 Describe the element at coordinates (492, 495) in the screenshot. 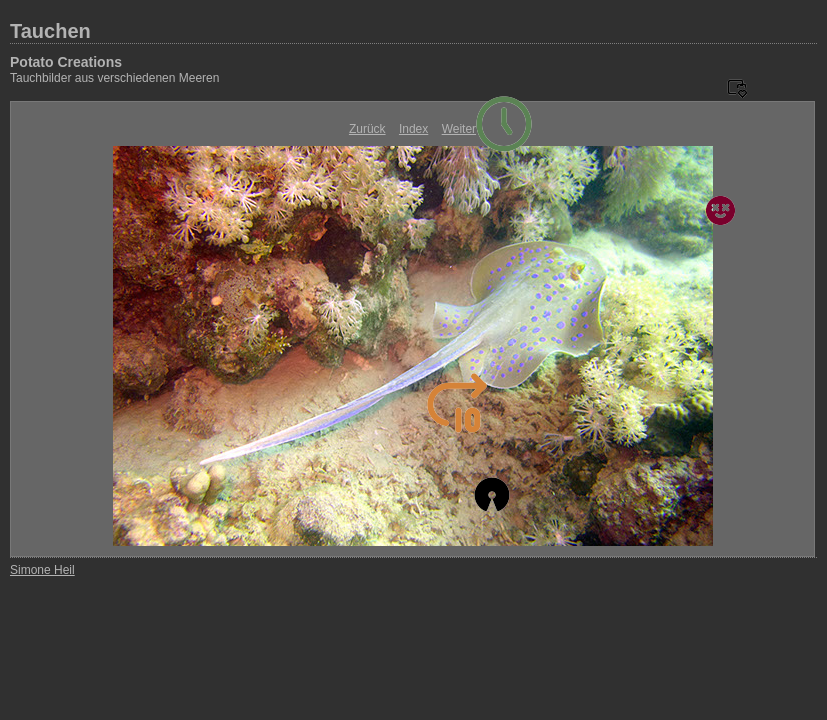

I see `indicates open source software or project` at that location.